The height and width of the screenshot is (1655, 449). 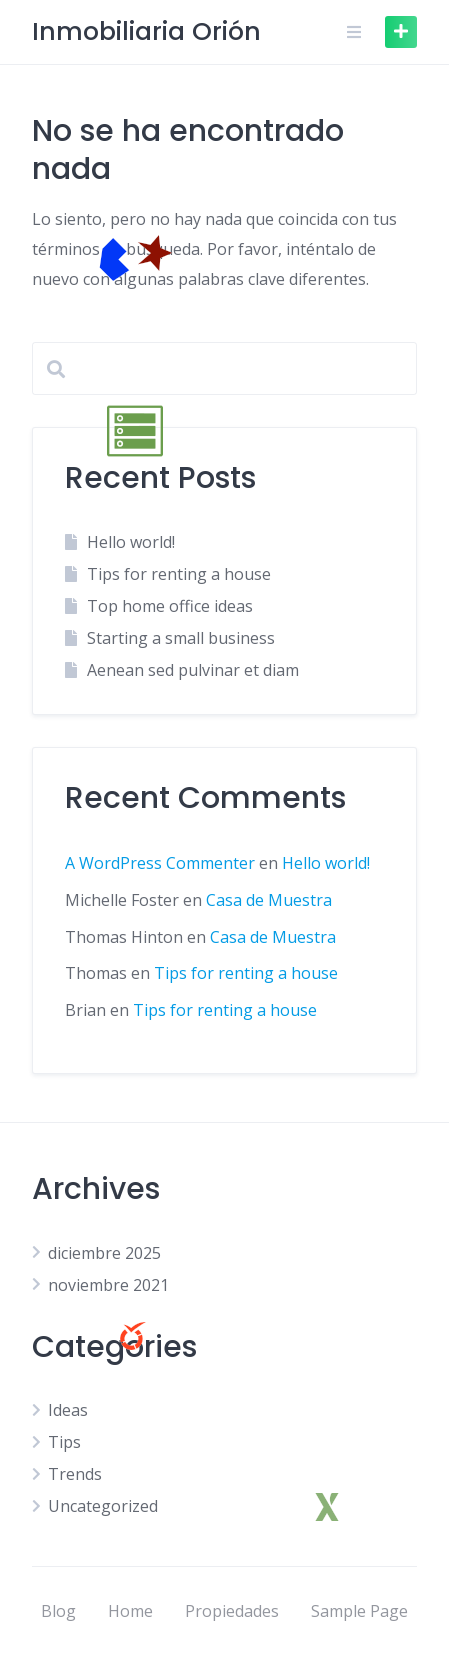 I want to click on open LimeSurvey application, so click(x=133, y=1336).